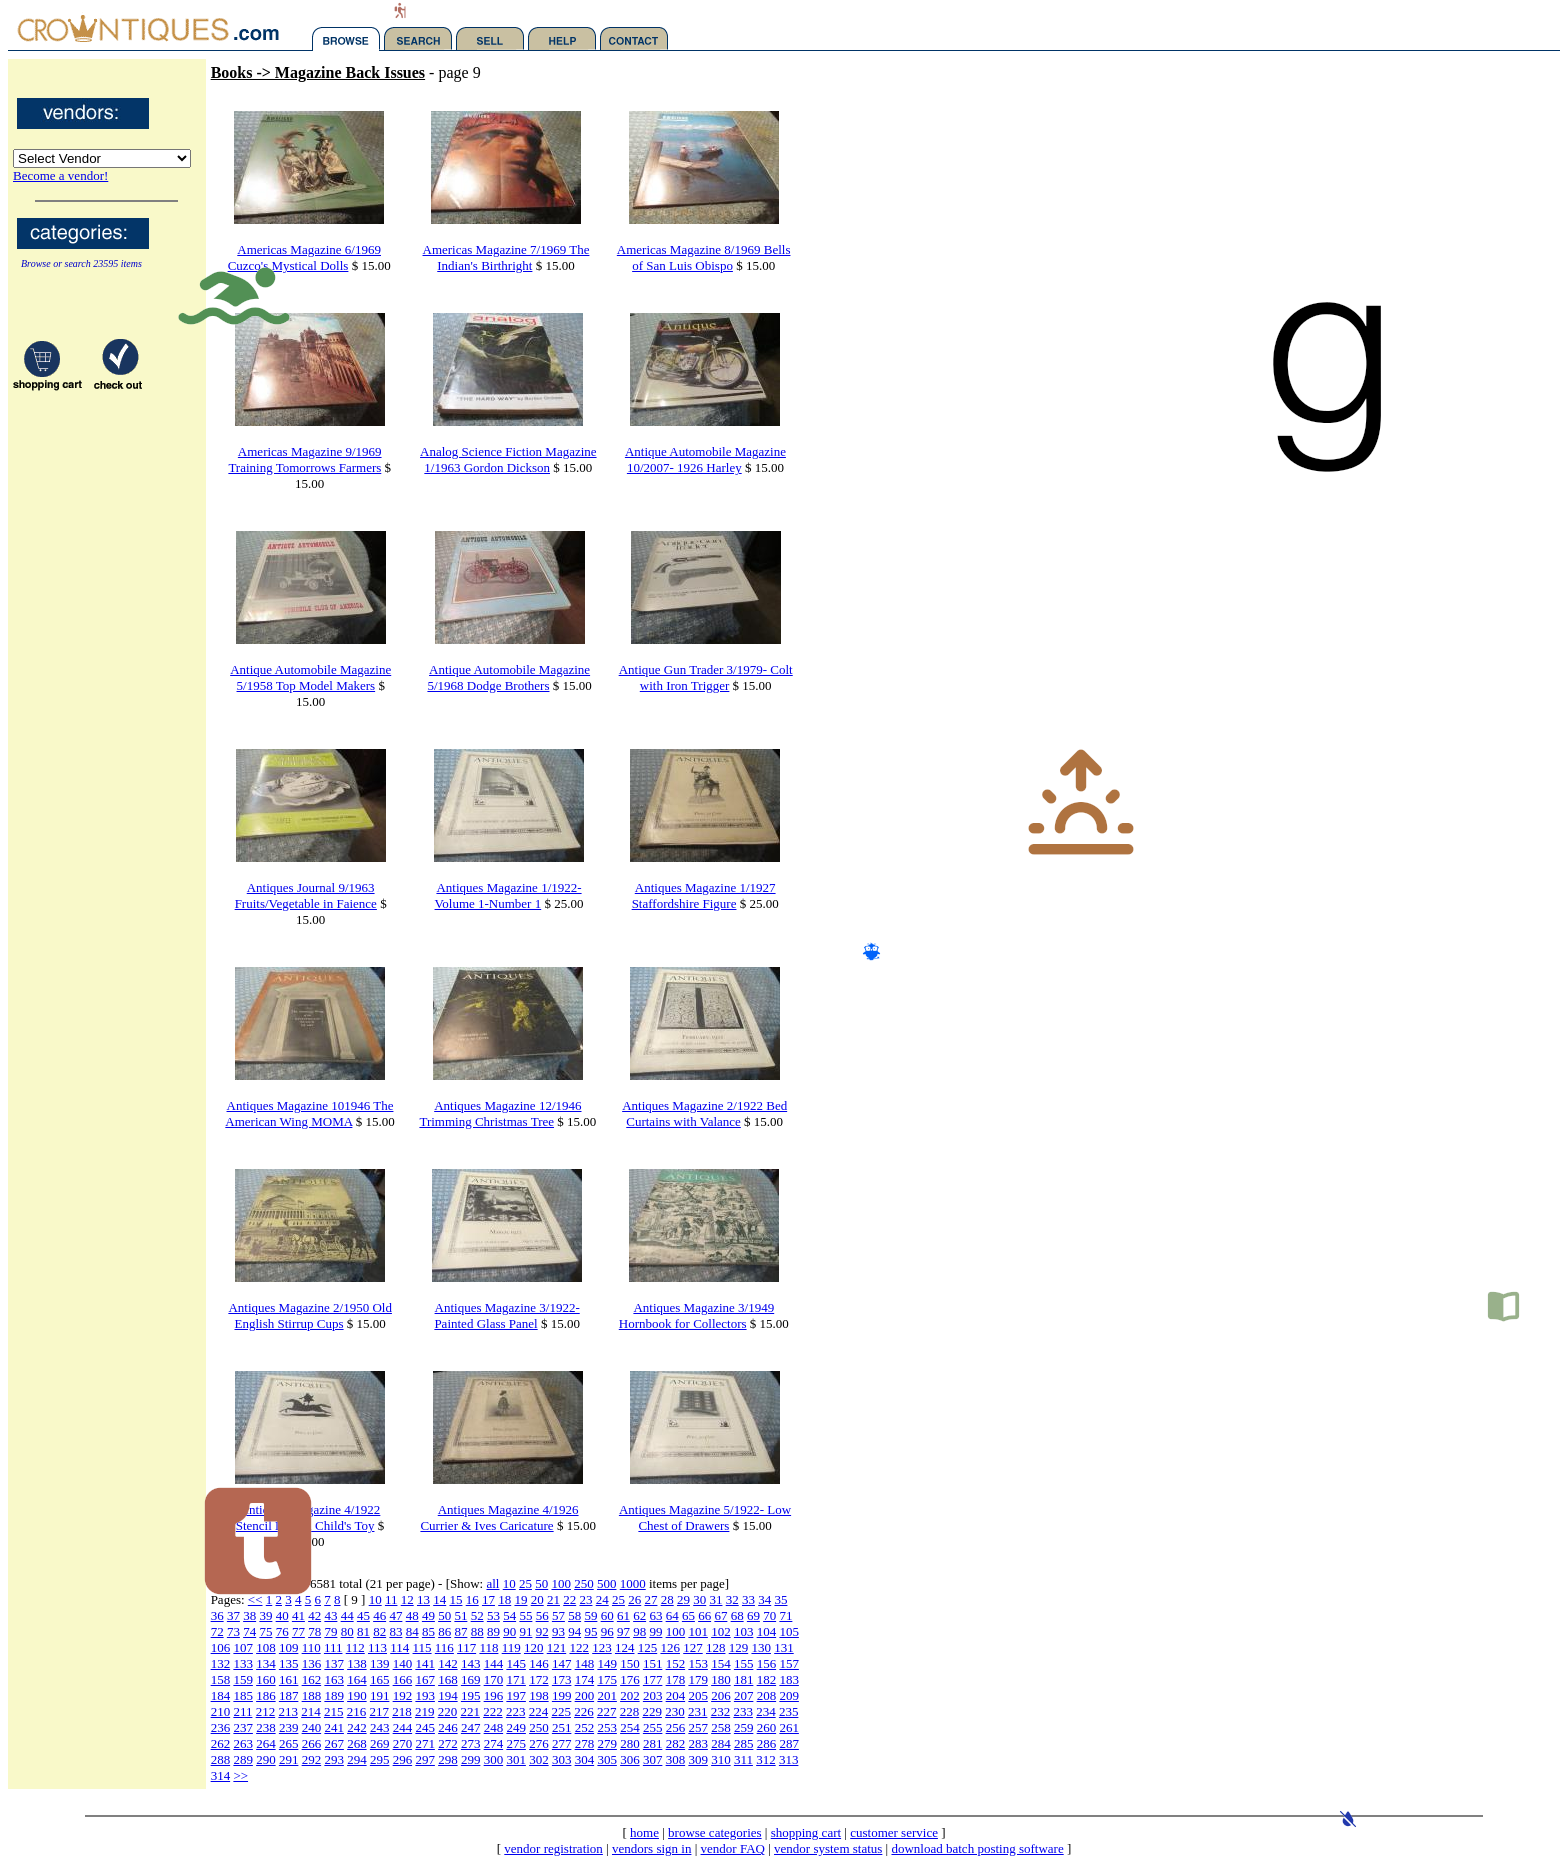  What do you see at coordinates (400, 10) in the screenshot?
I see `access hiking trails or outdoor activities` at bounding box center [400, 10].